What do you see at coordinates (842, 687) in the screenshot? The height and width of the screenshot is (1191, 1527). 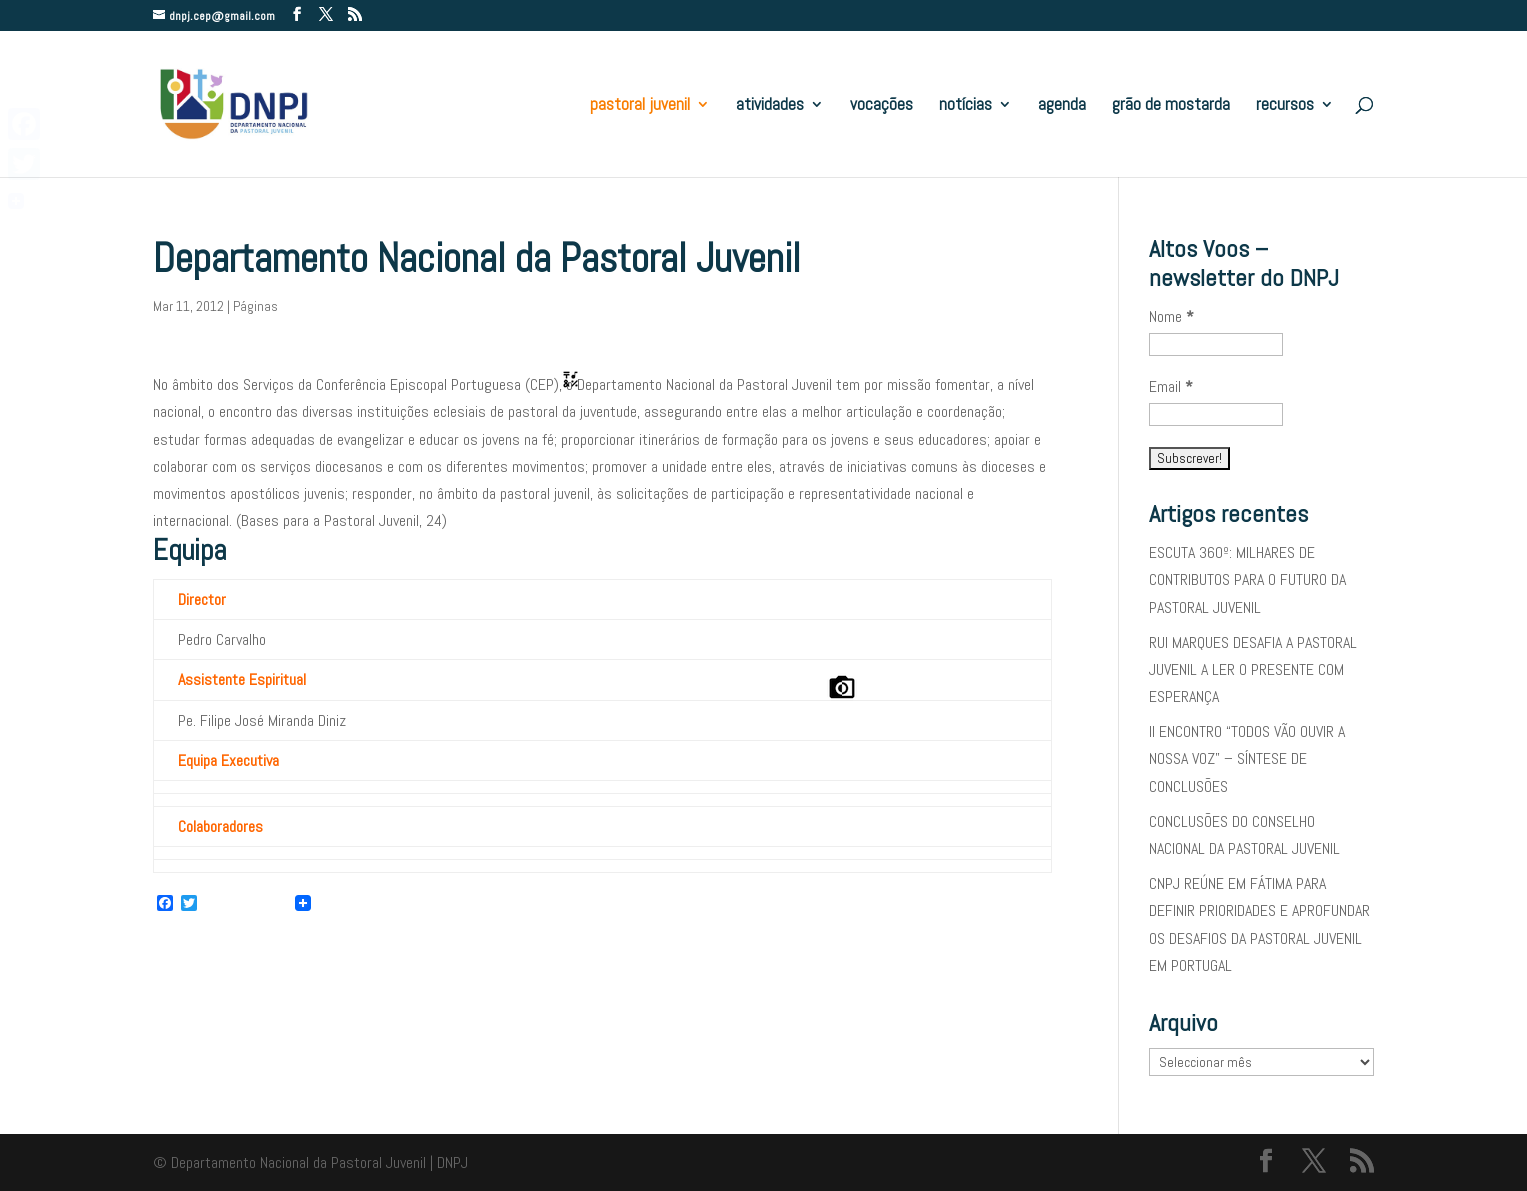 I see `apply black and white filter to photos` at bounding box center [842, 687].